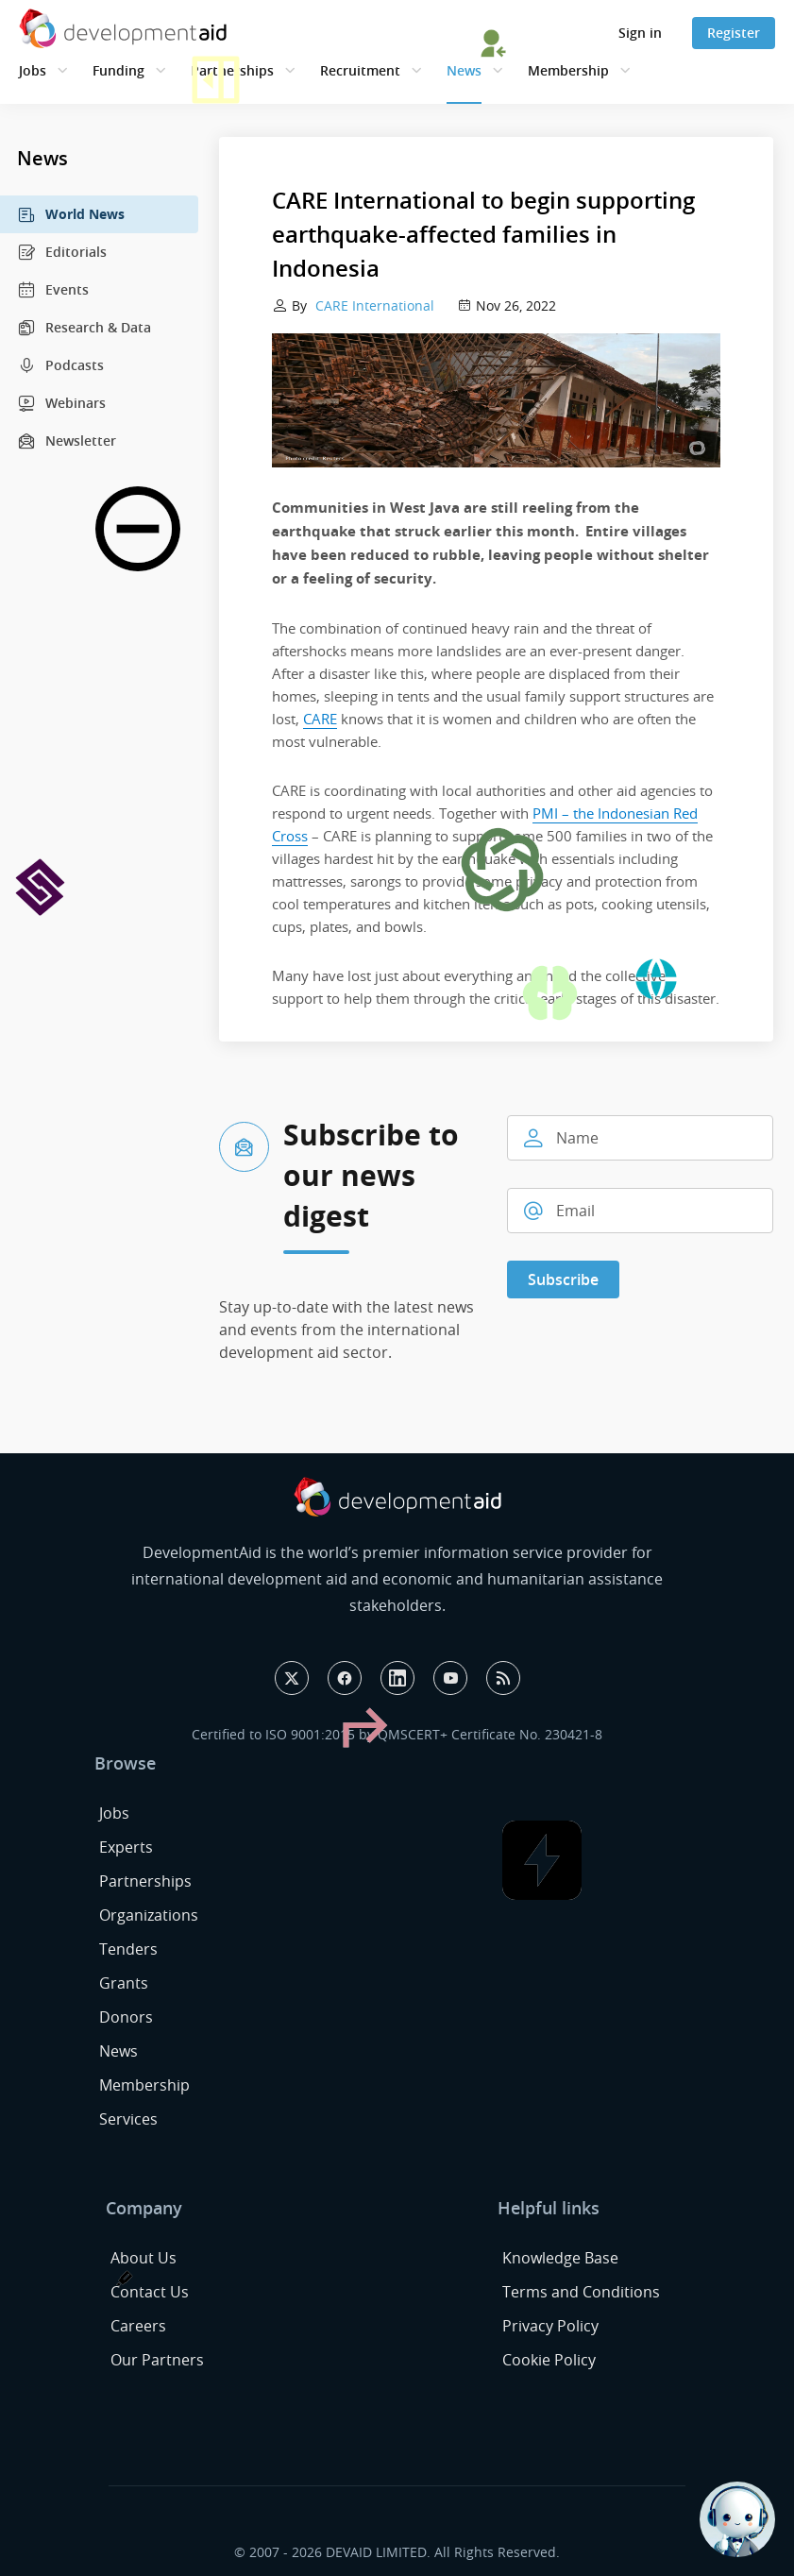 The height and width of the screenshot is (2576, 794). What do you see at coordinates (502, 870) in the screenshot?
I see `OpenAI logo` at bounding box center [502, 870].